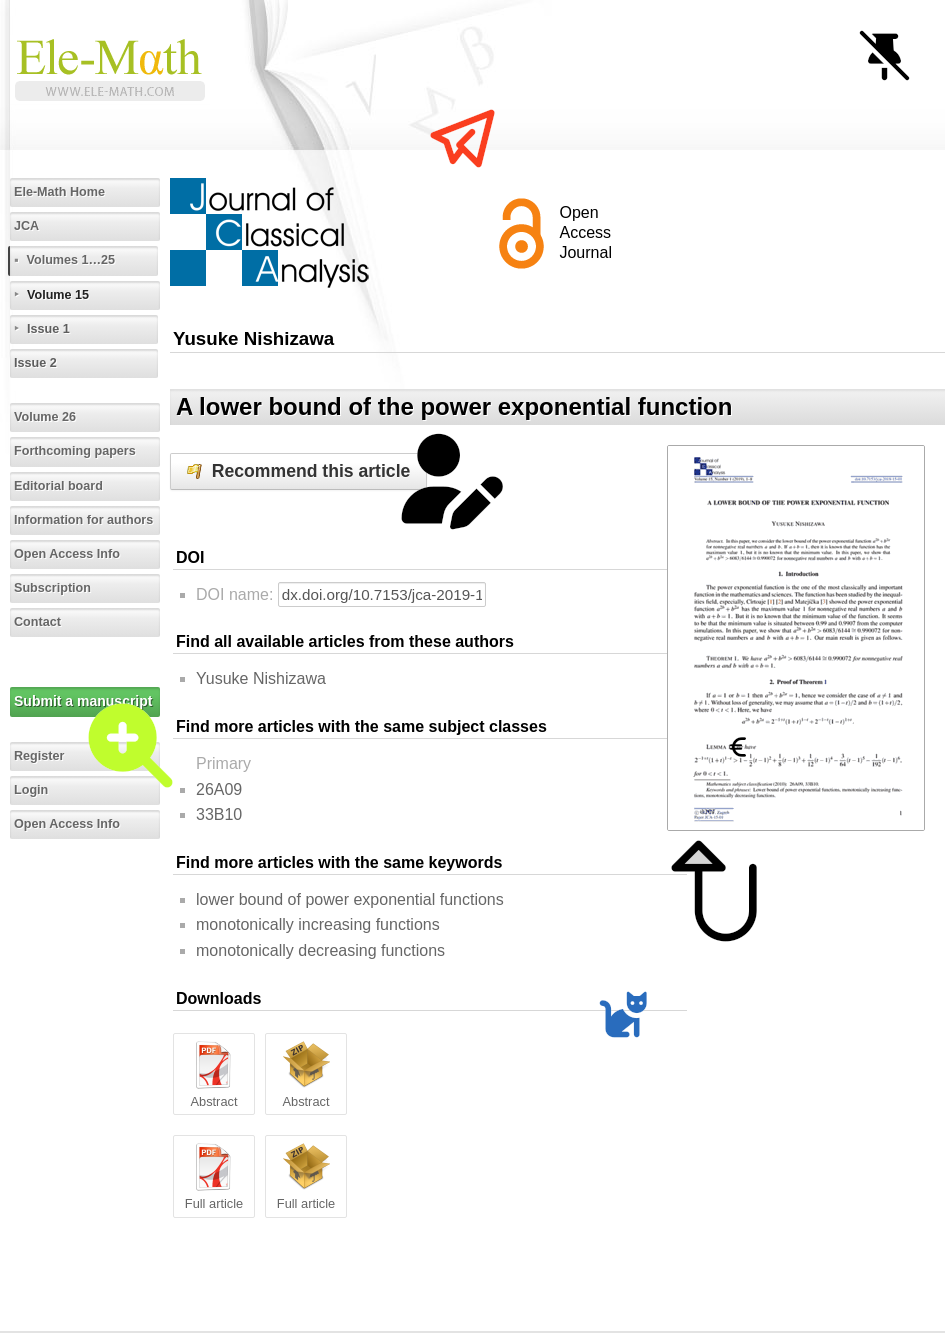 This screenshot has height=1333, width=945. What do you see at coordinates (739, 747) in the screenshot?
I see `indicates euro currency or pricing` at bounding box center [739, 747].